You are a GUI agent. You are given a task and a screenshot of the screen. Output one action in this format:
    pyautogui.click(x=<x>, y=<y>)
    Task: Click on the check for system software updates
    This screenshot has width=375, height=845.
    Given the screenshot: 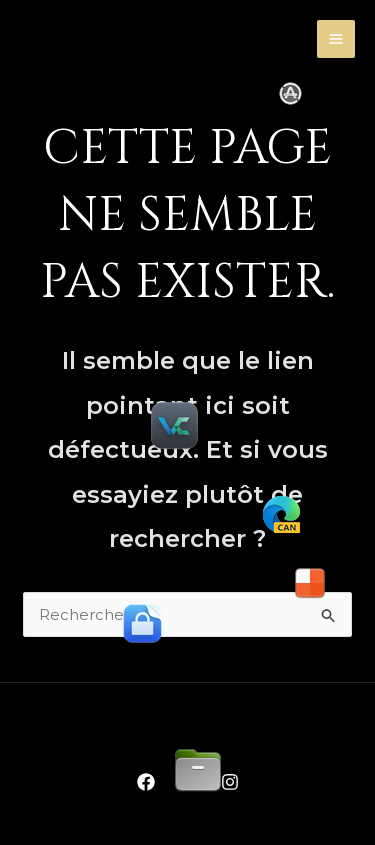 What is the action you would take?
    pyautogui.click(x=290, y=93)
    